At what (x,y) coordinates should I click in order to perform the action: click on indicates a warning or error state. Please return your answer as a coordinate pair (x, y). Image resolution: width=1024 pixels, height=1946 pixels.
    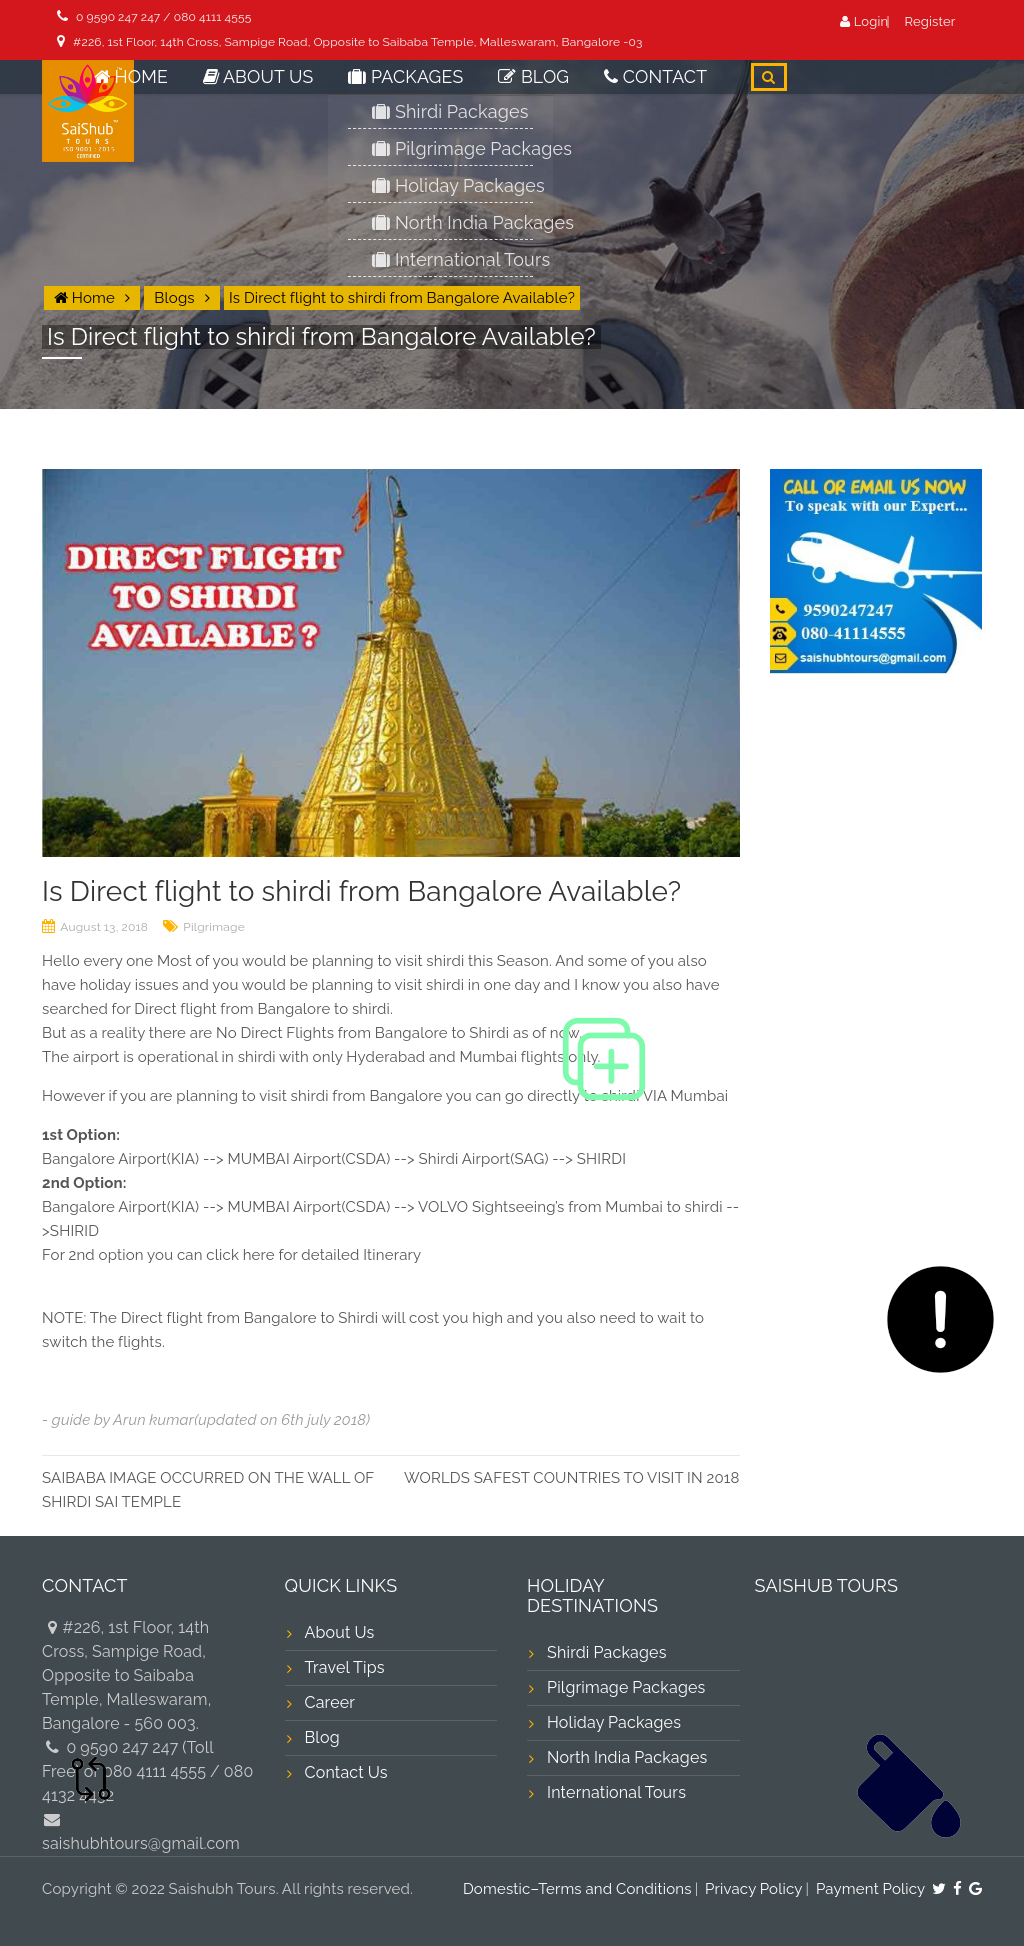
    Looking at the image, I should click on (940, 1319).